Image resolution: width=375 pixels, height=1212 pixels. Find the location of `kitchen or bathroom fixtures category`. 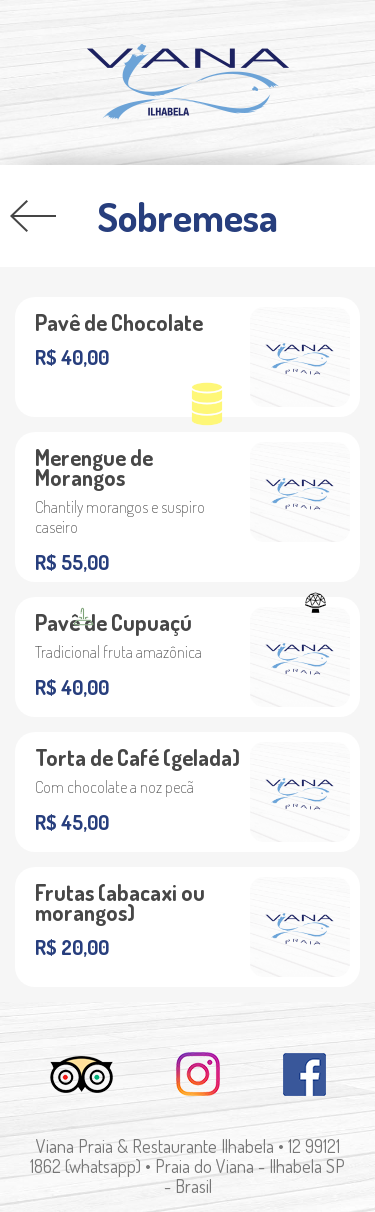

kitchen or bathroom fixtures category is located at coordinates (83, 616).